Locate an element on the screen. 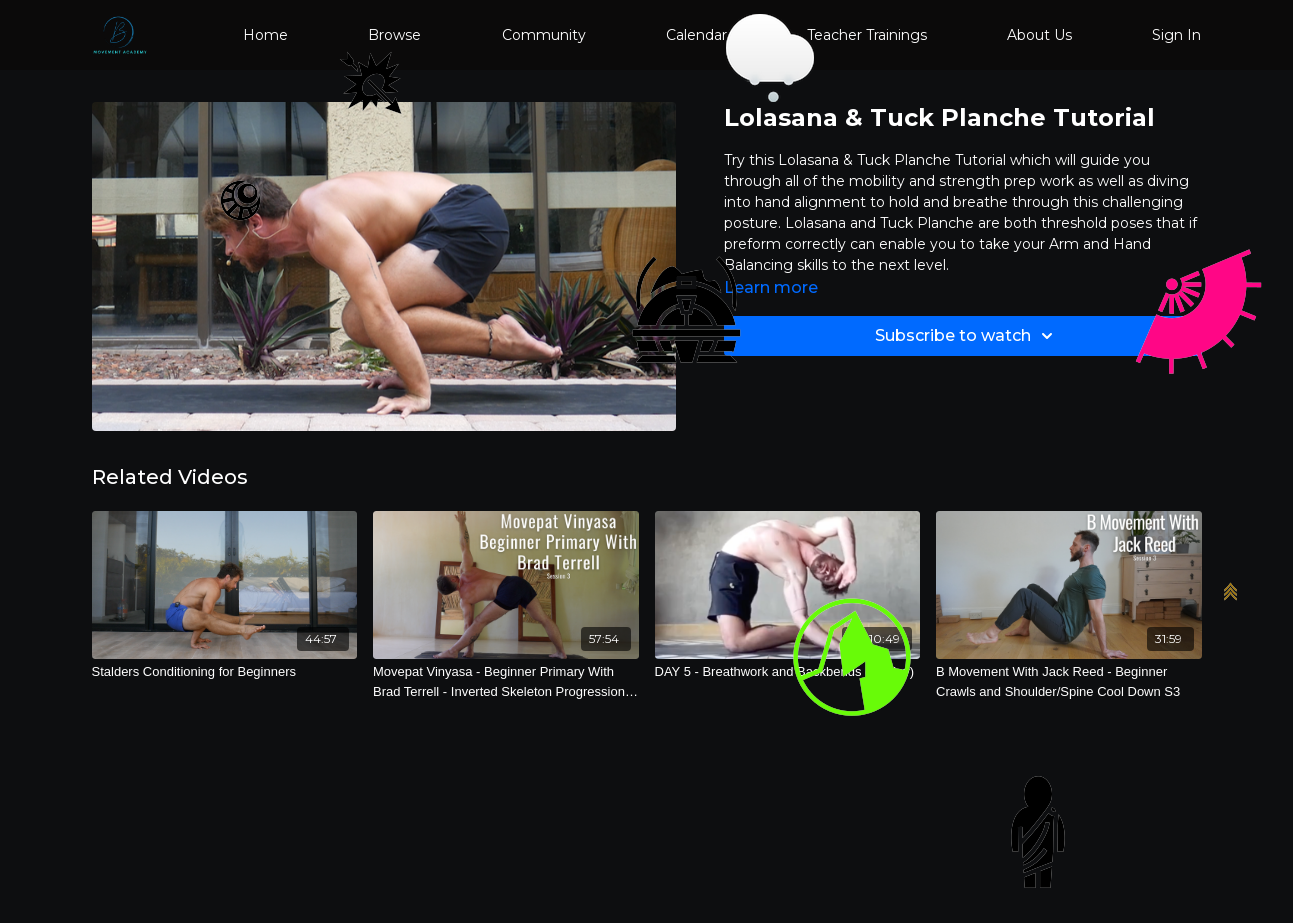 The width and height of the screenshot is (1293, 923). view mountain or peak location is located at coordinates (852, 657).